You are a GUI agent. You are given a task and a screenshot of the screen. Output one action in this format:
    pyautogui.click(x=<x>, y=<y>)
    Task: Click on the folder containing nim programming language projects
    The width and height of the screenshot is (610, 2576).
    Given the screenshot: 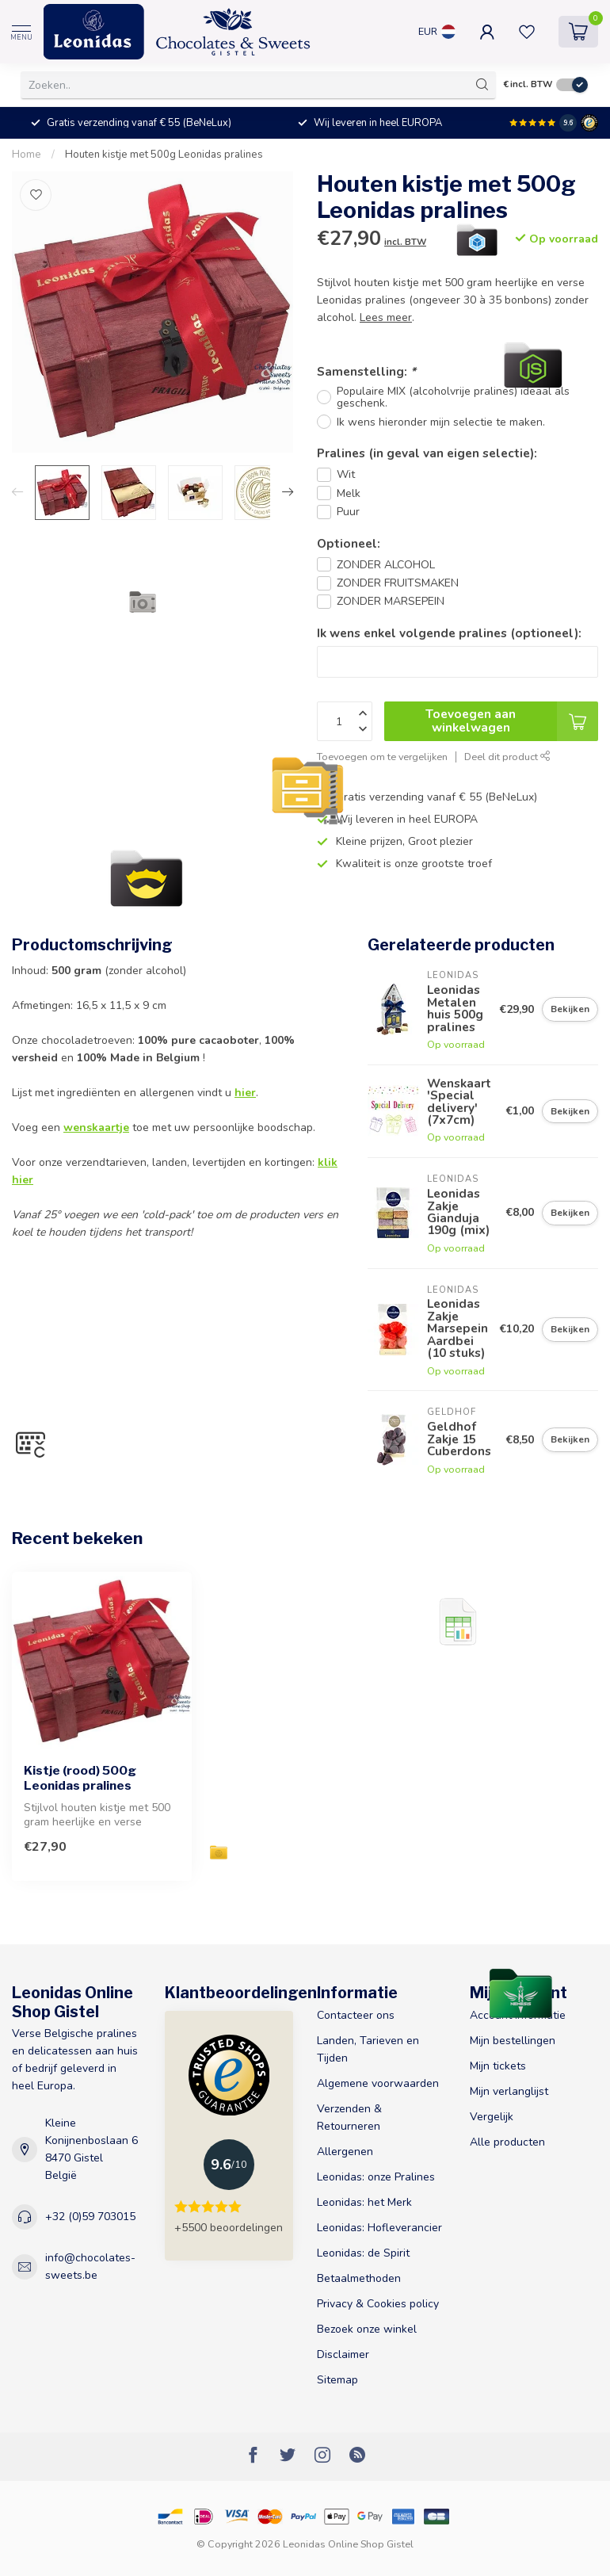 What is the action you would take?
    pyautogui.click(x=146, y=880)
    